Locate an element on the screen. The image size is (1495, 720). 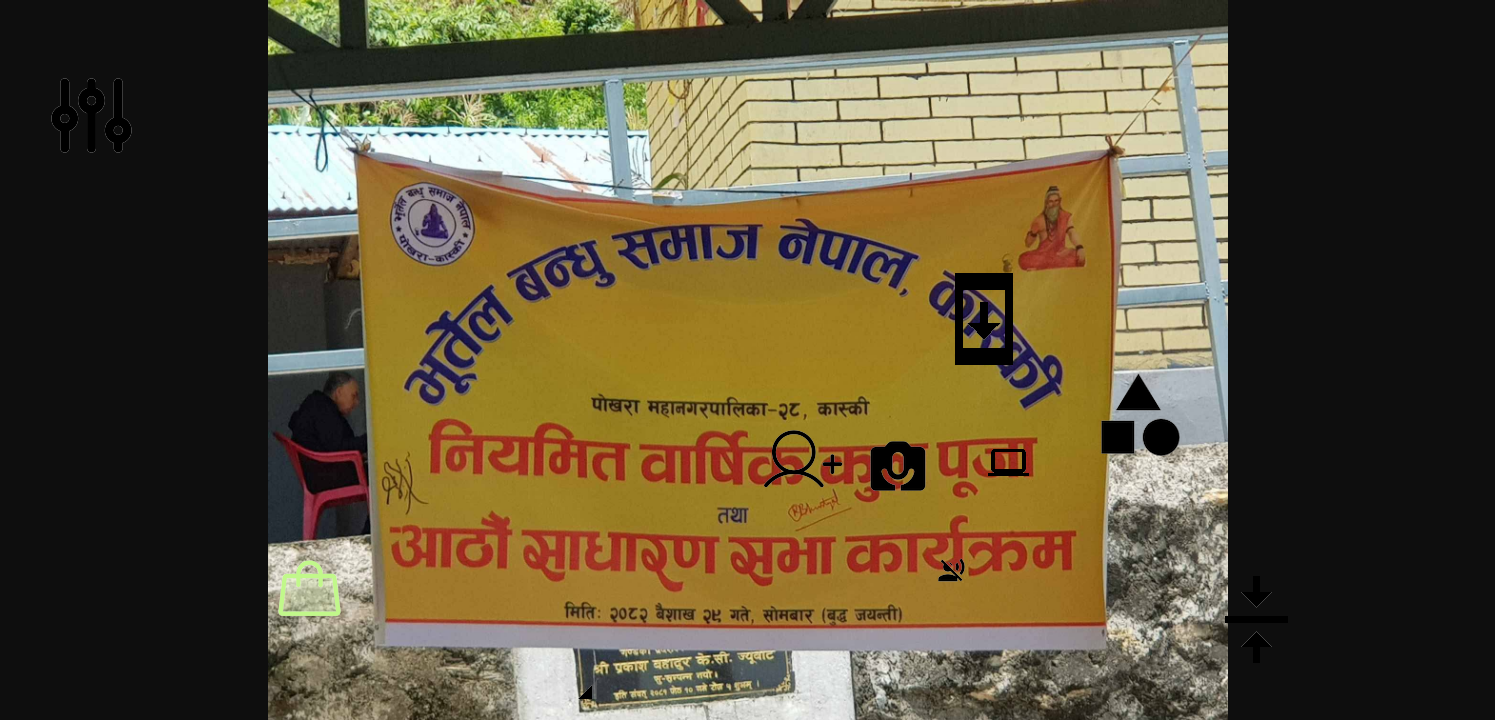
mute voiceover or text-to-speech is located at coordinates (951, 570).